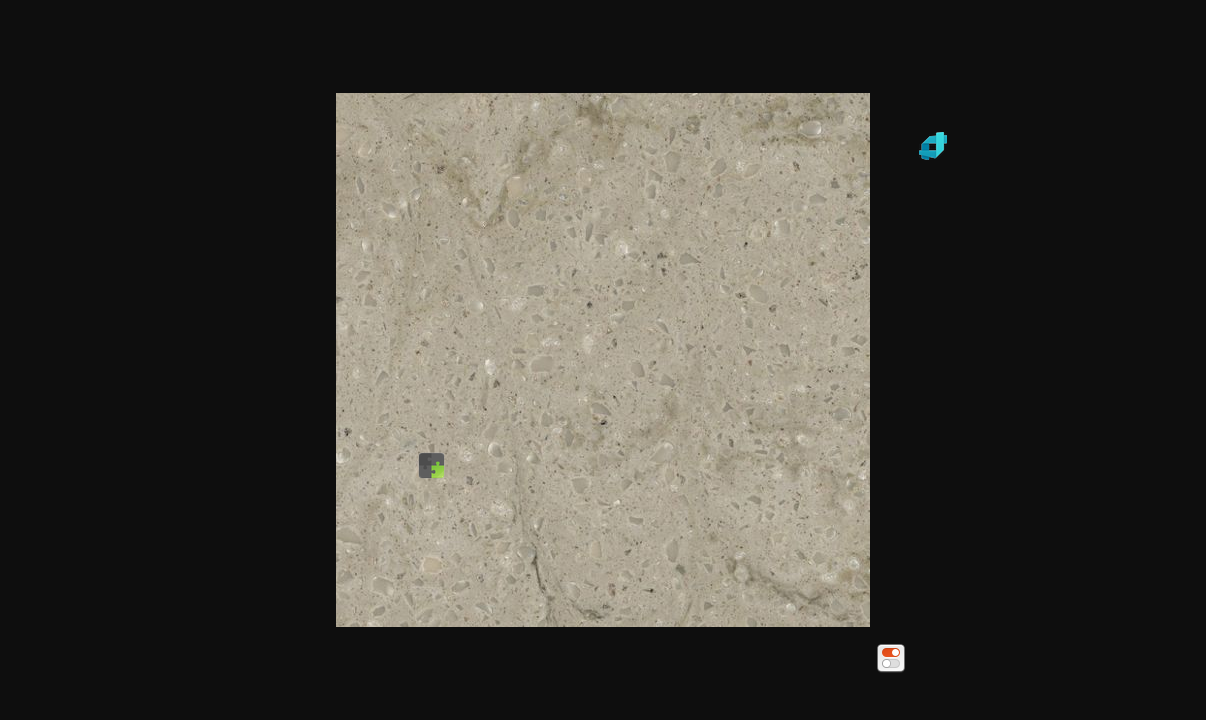 Image resolution: width=1206 pixels, height=720 pixels. What do you see at coordinates (891, 658) in the screenshot?
I see `open desktop preferences or settings` at bounding box center [891, 658].